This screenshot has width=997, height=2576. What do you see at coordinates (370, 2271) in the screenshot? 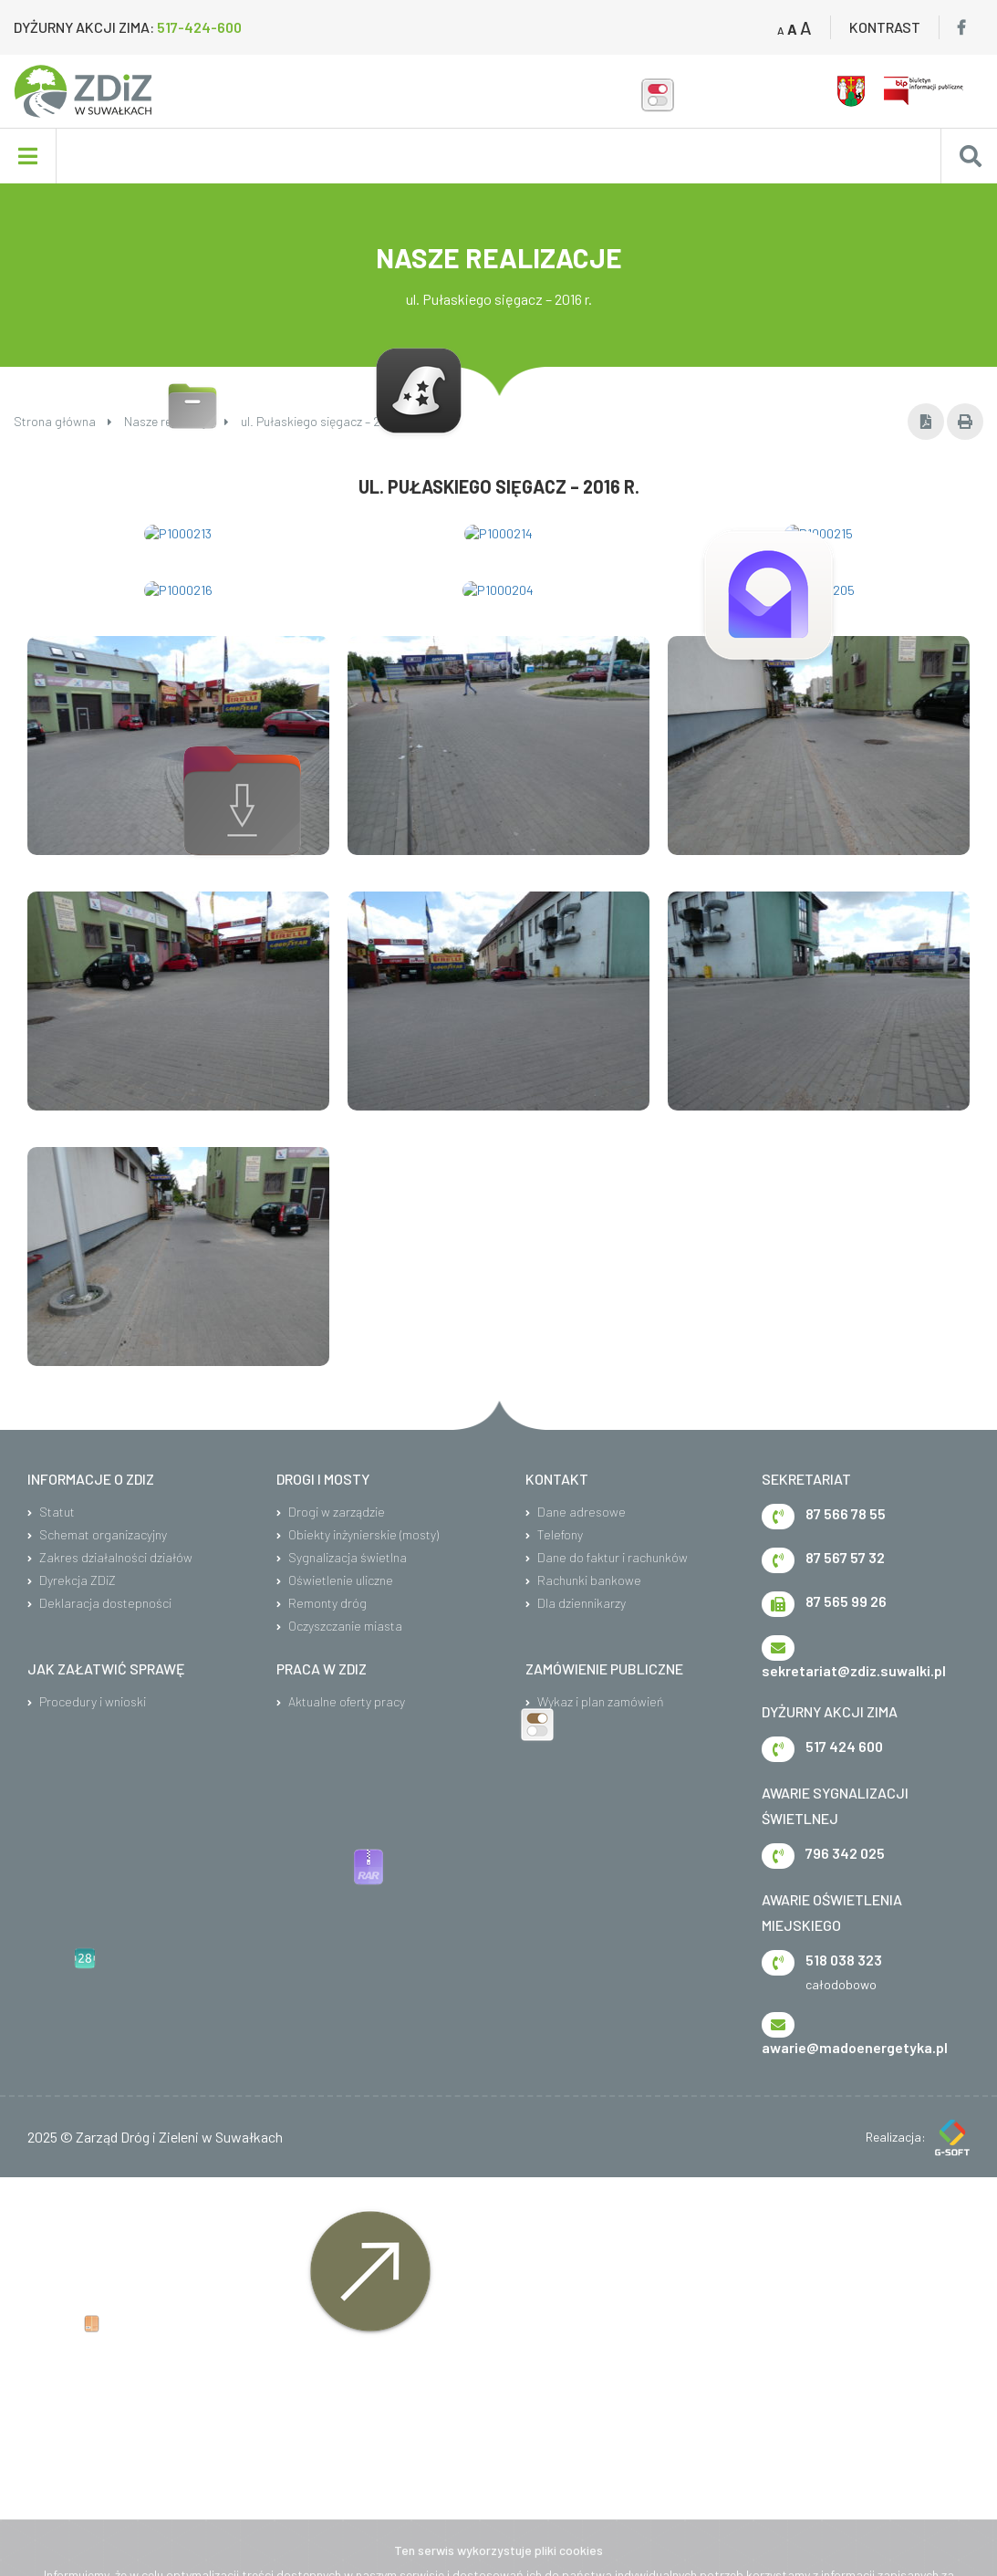
I see `indicates a symbolic link or shortcut to another file` at bounding box center [370, 2271].